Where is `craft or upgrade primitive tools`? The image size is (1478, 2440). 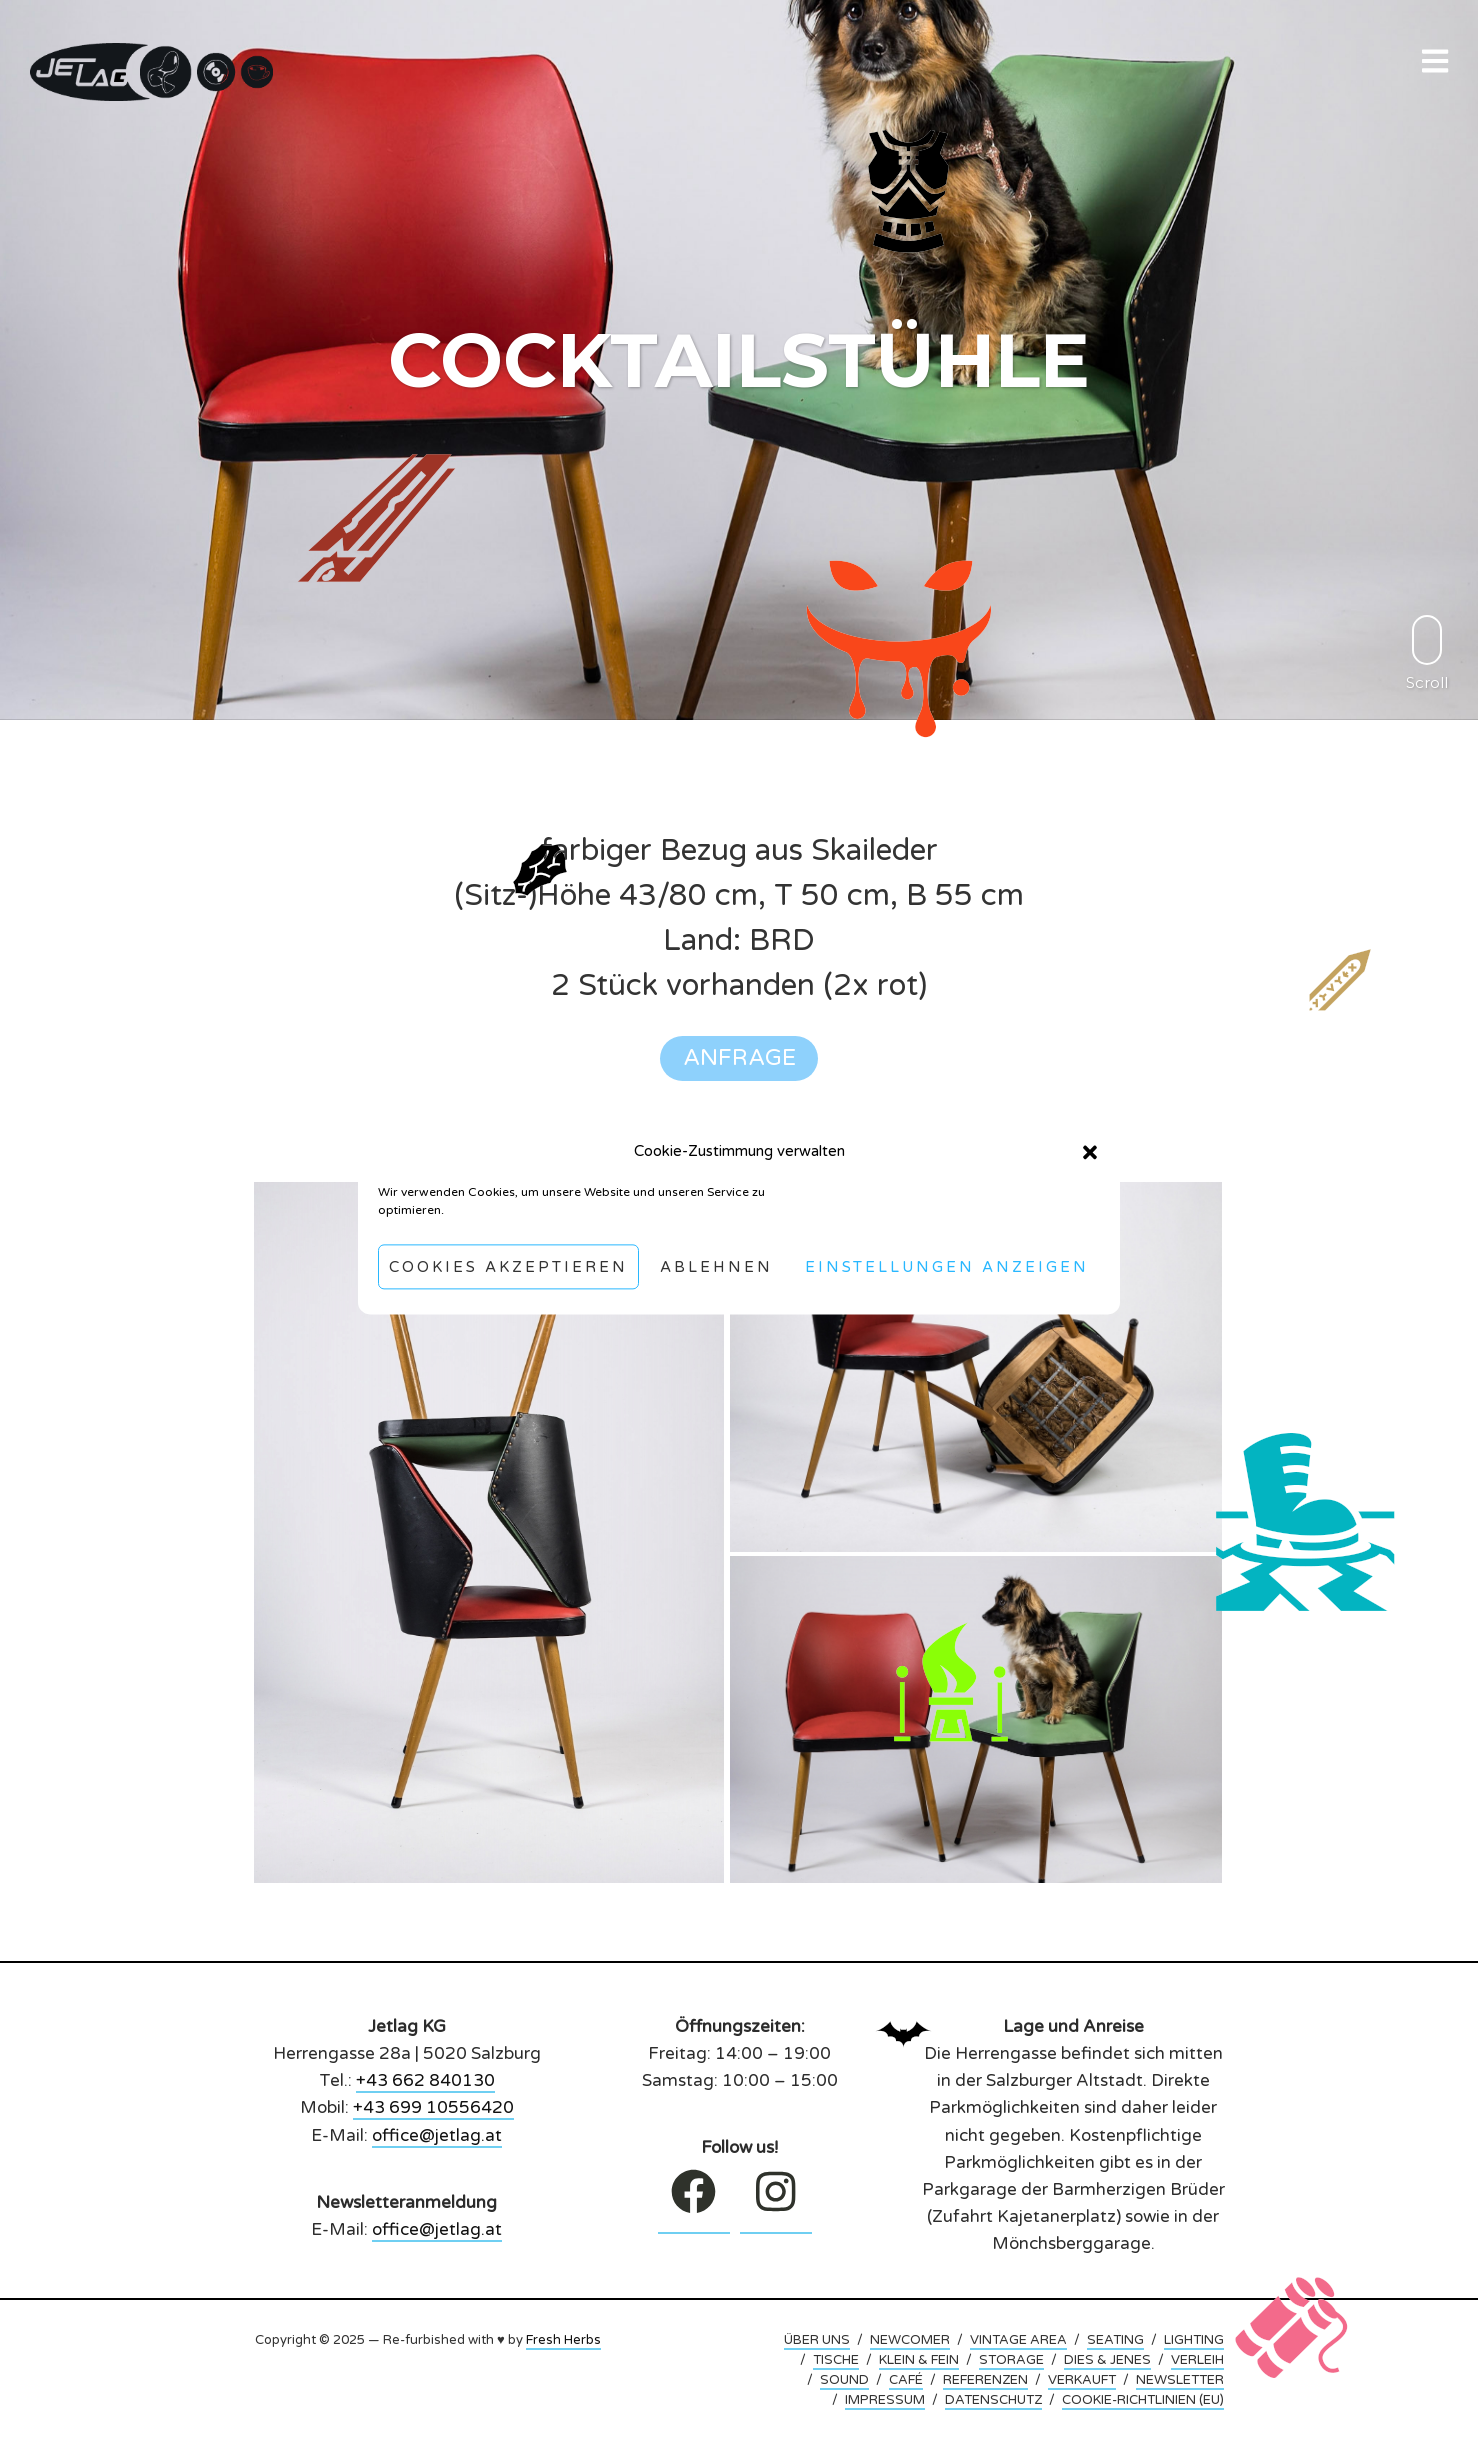
craft or upgrade primitive tools is located at coordinates (540, 870).